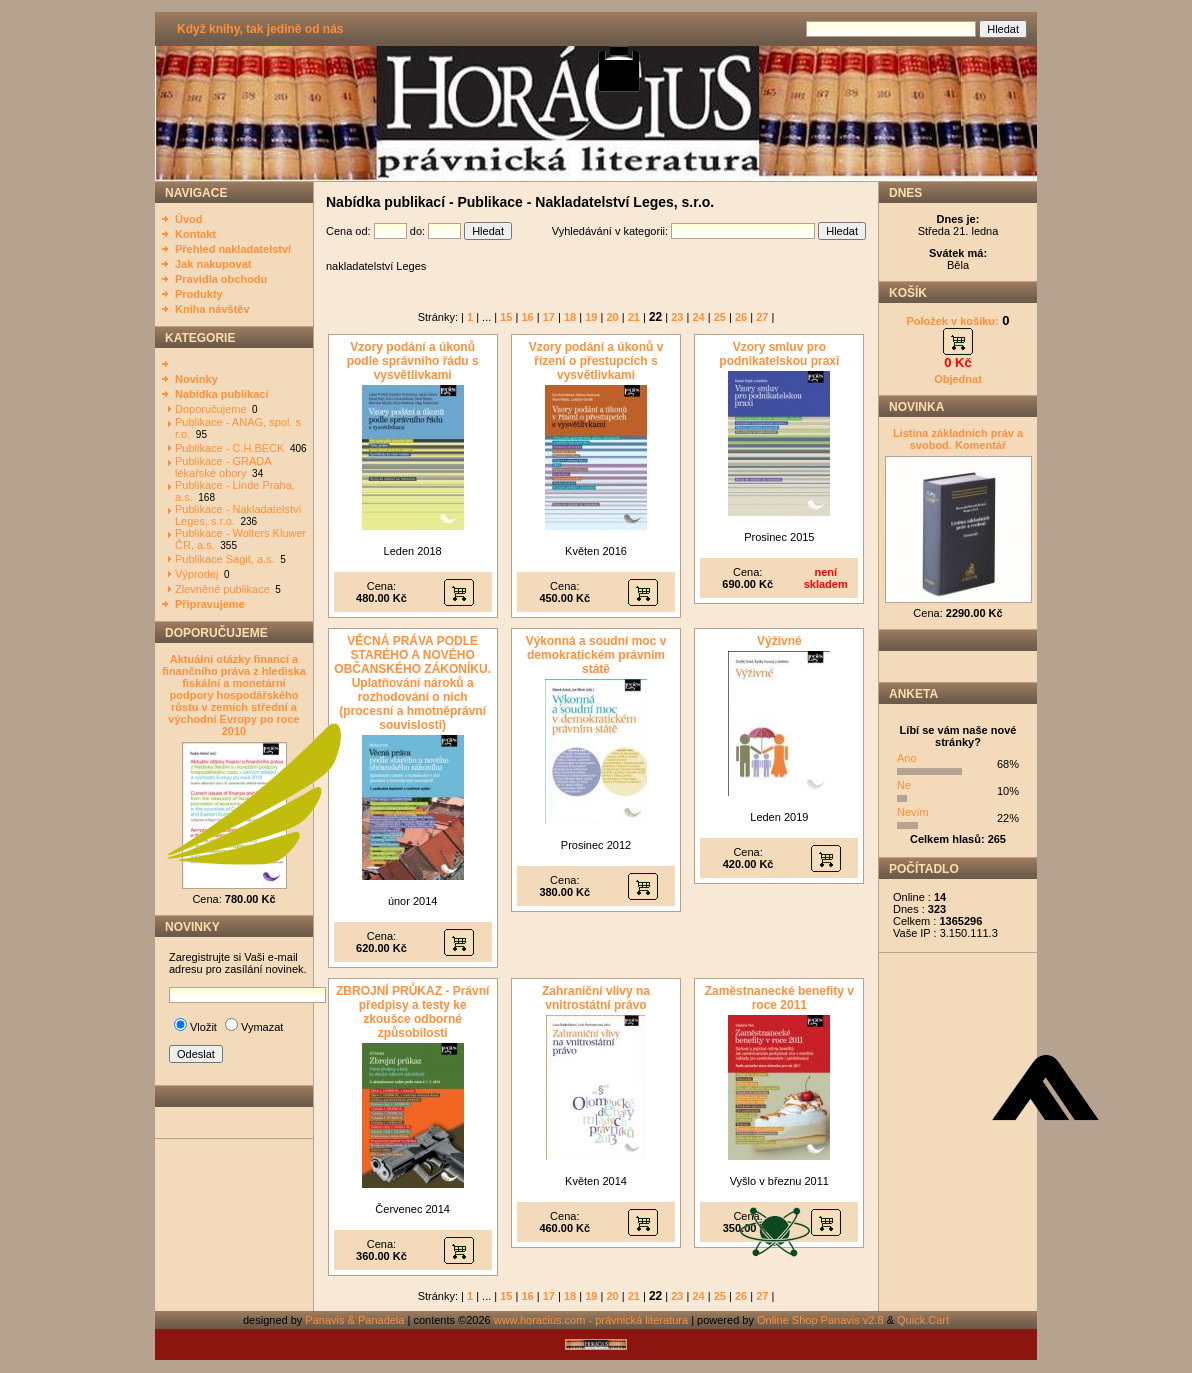 The width and height of the screenshot is (1192, 1373). I want to click on copy content to clipboard, so click(619, 69).